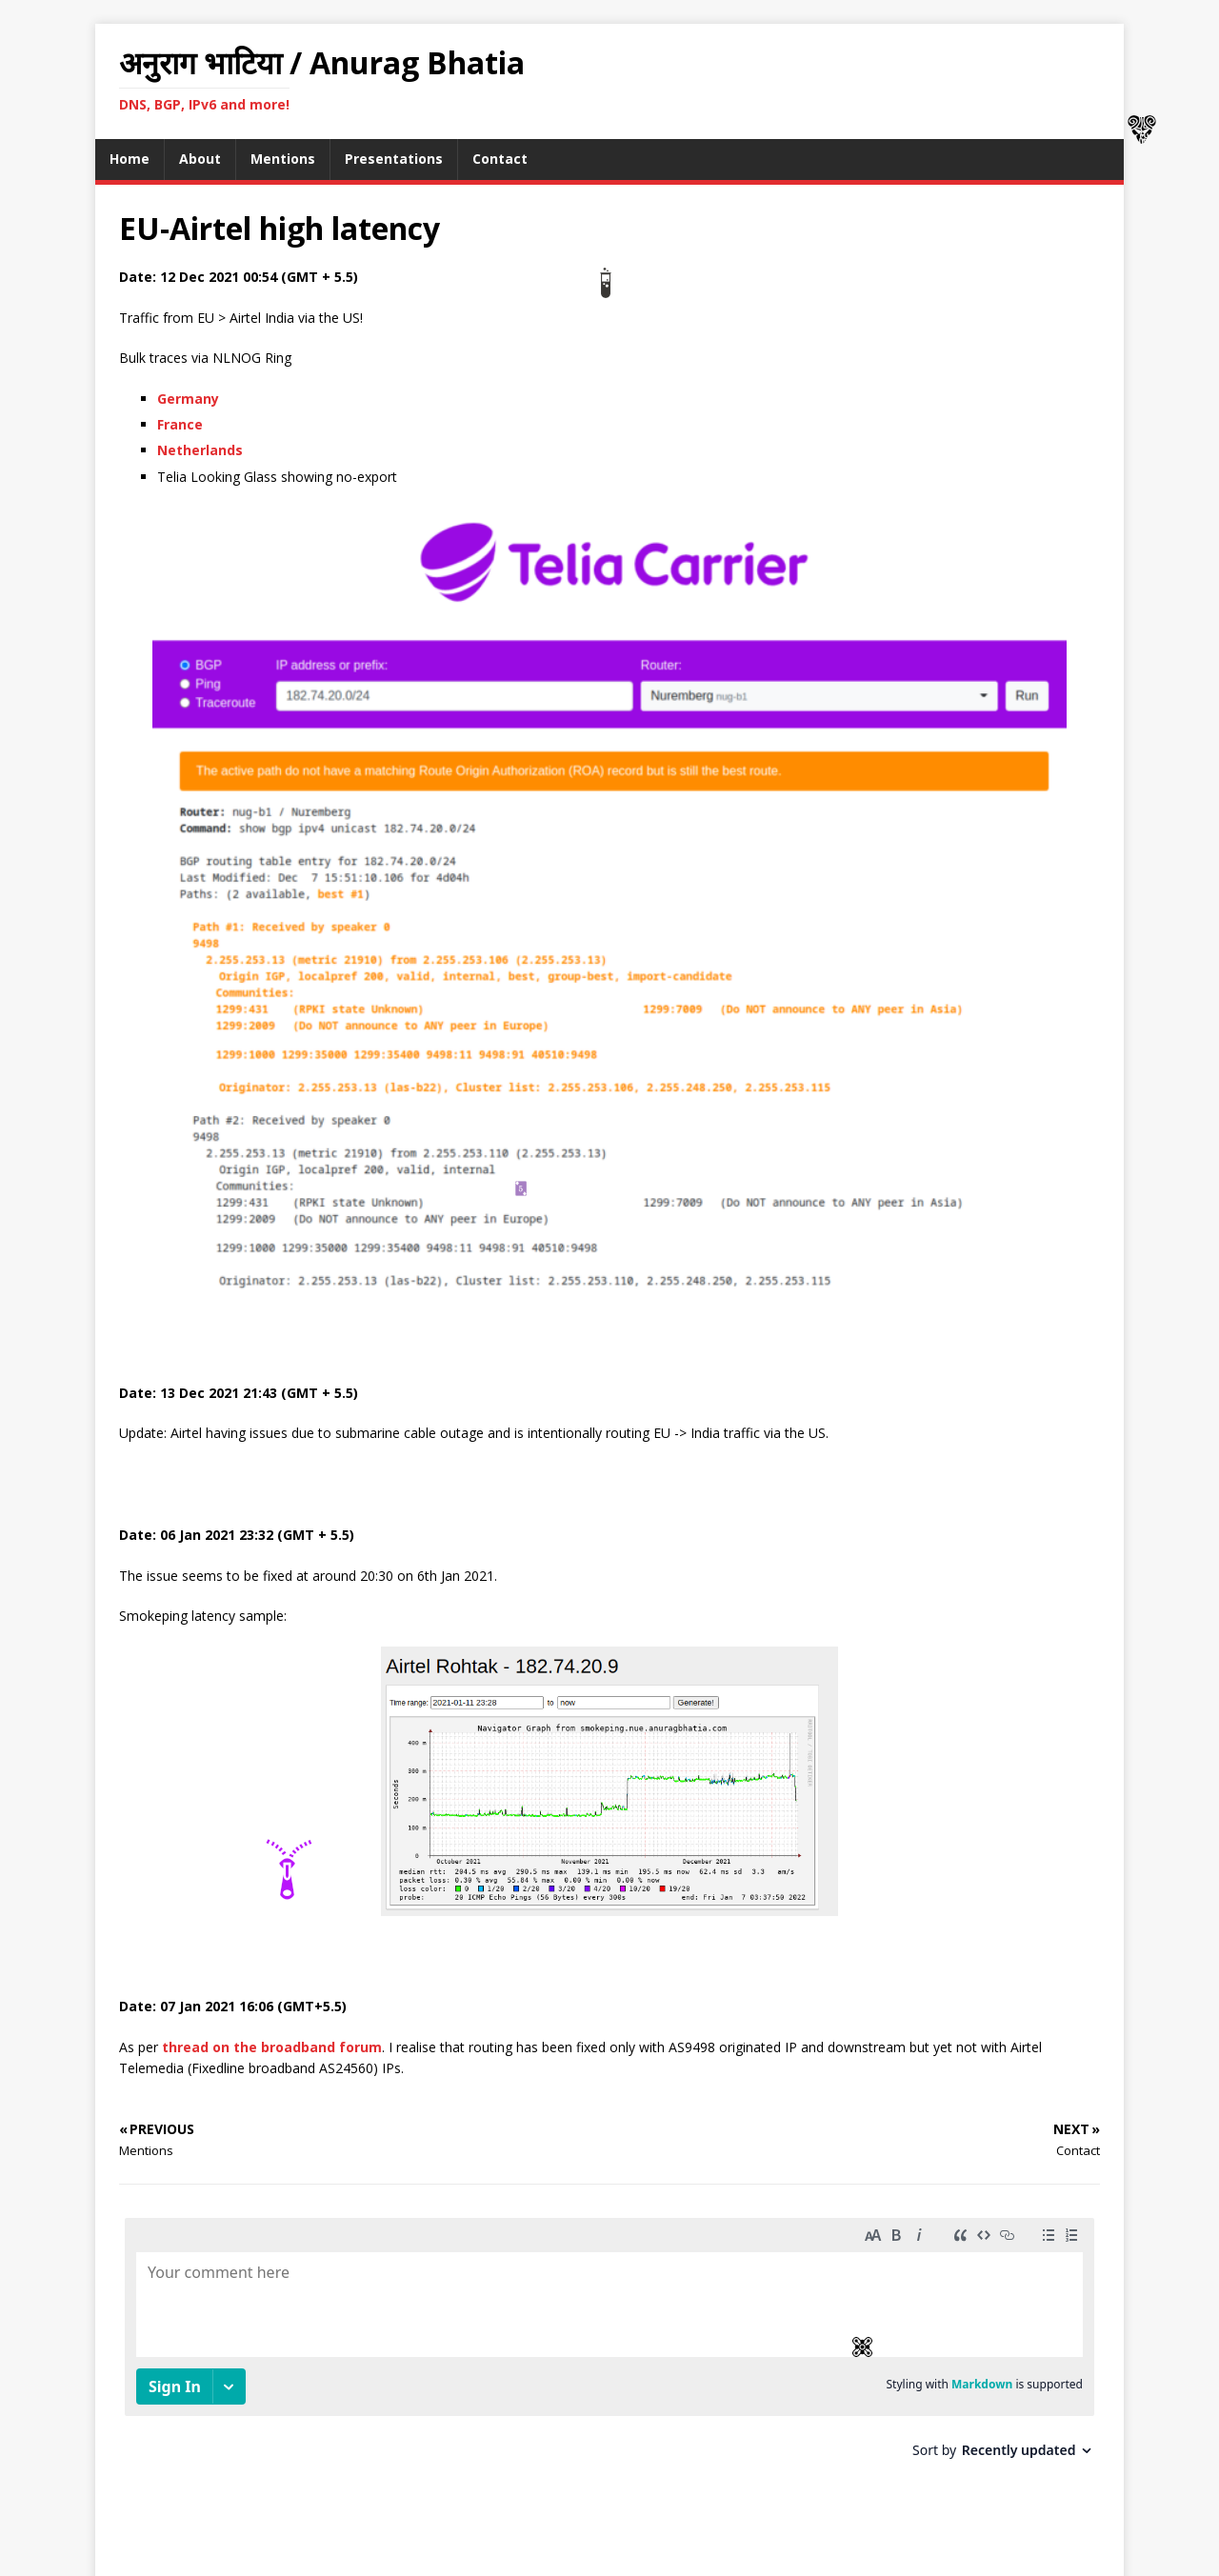 This screenshot has width=1219, height=2576. What do you see at coordinates (606, 283) in the screenshot?
I see `view potion or chemical inventory` at bounding box center [606, 283].